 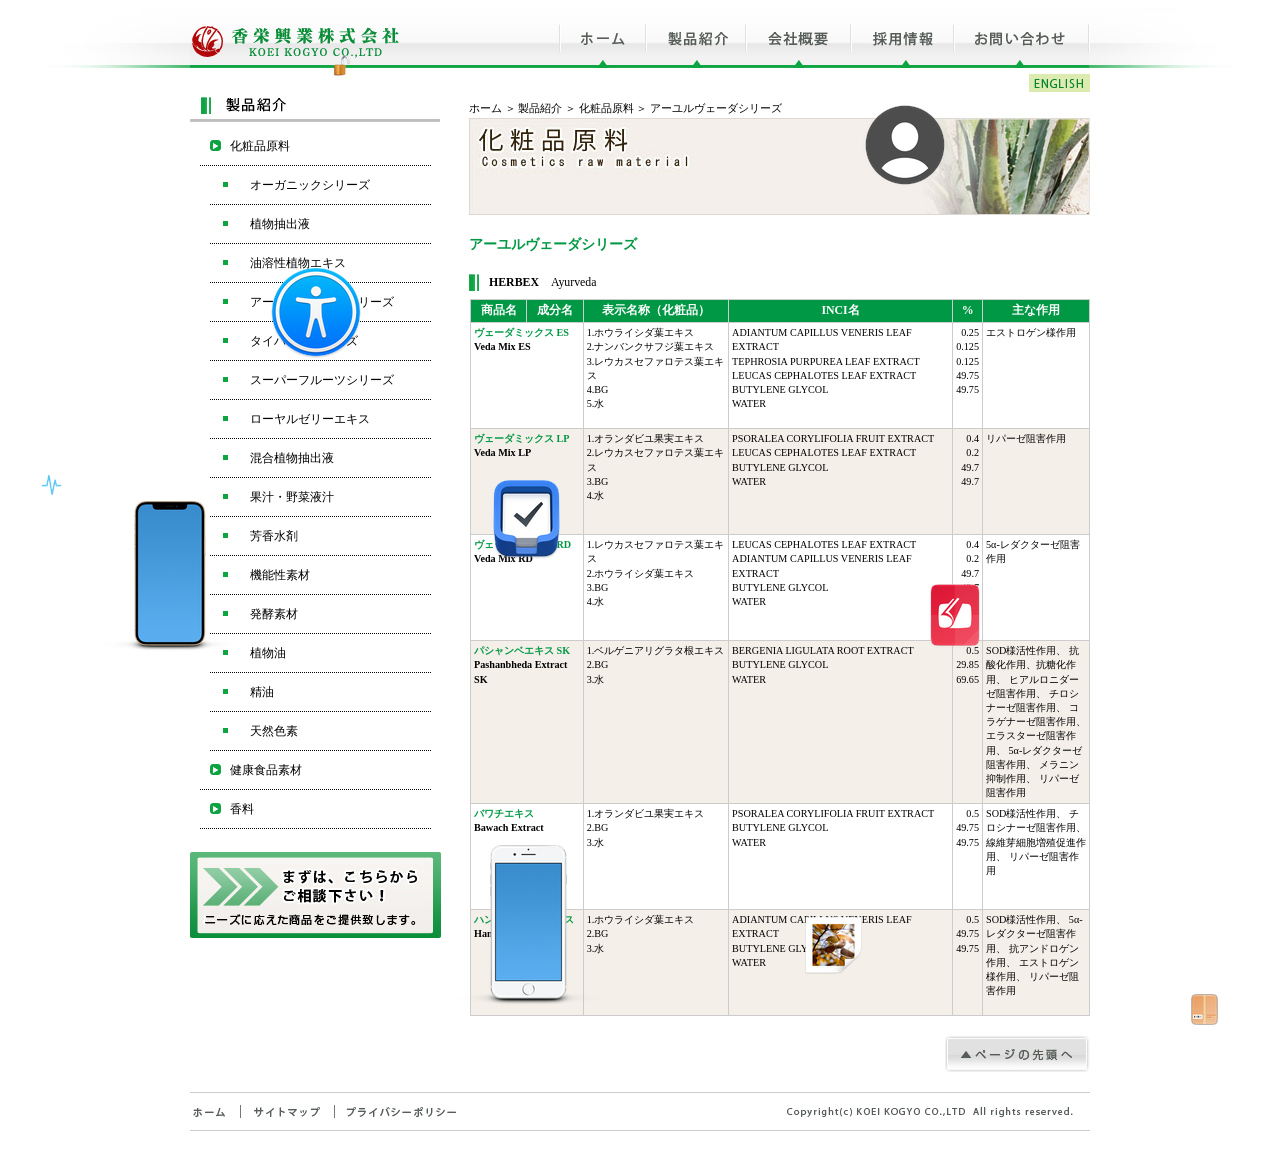 What do you see at coordinates (316, 312) in the screenshot?
I see `open accessibility settings` at bounding box center [316, 312].